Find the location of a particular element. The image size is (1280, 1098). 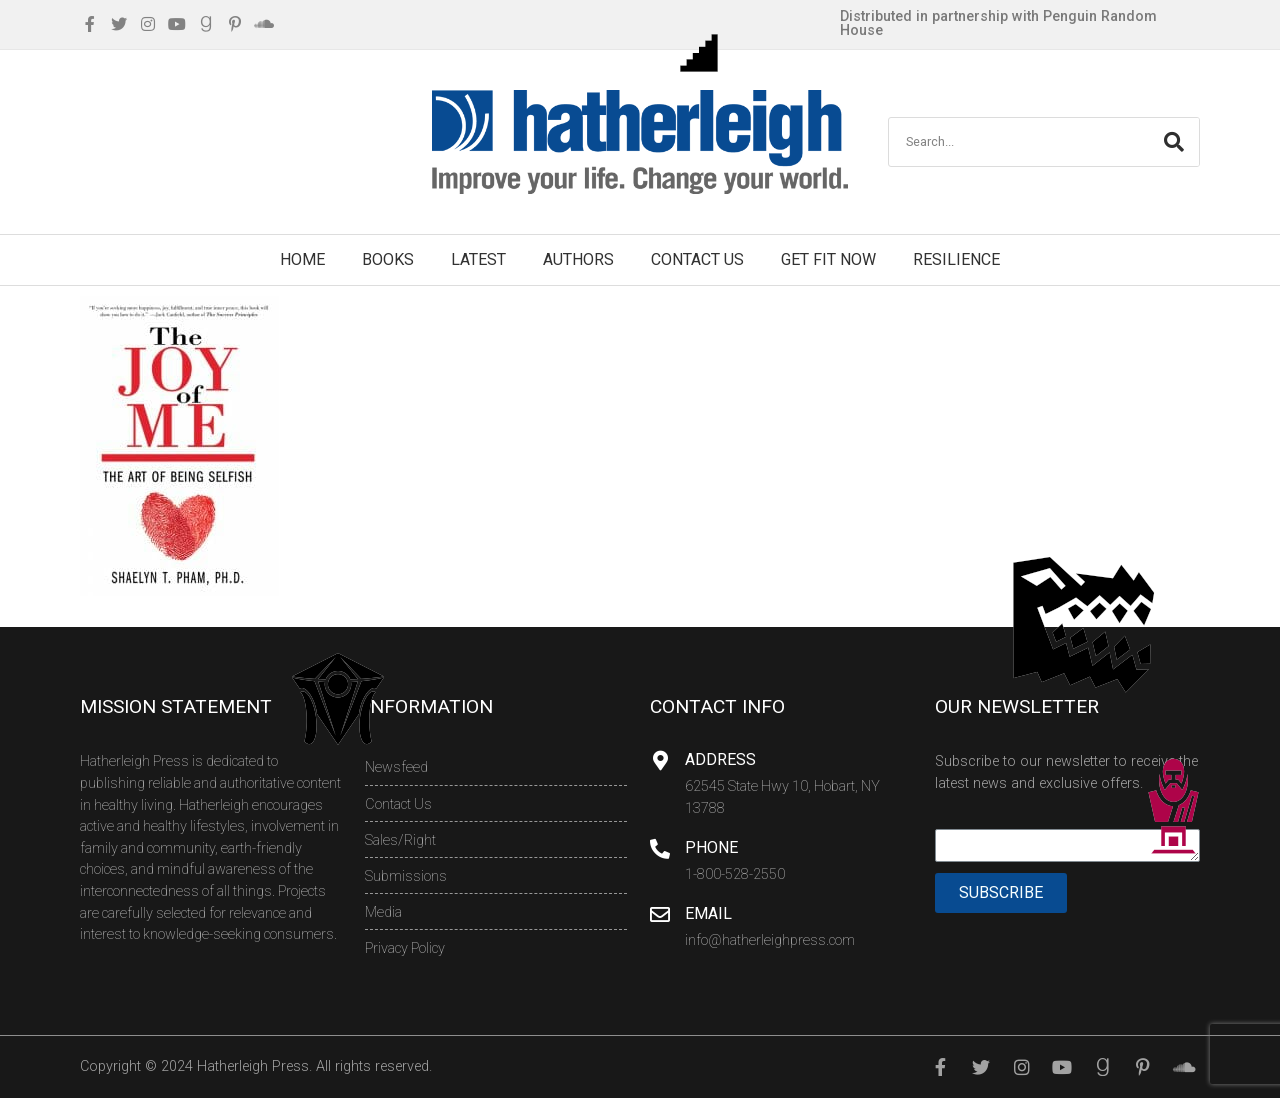

represents a gem, crystal, or precious resource in-game is located at coordinates (338, 699).